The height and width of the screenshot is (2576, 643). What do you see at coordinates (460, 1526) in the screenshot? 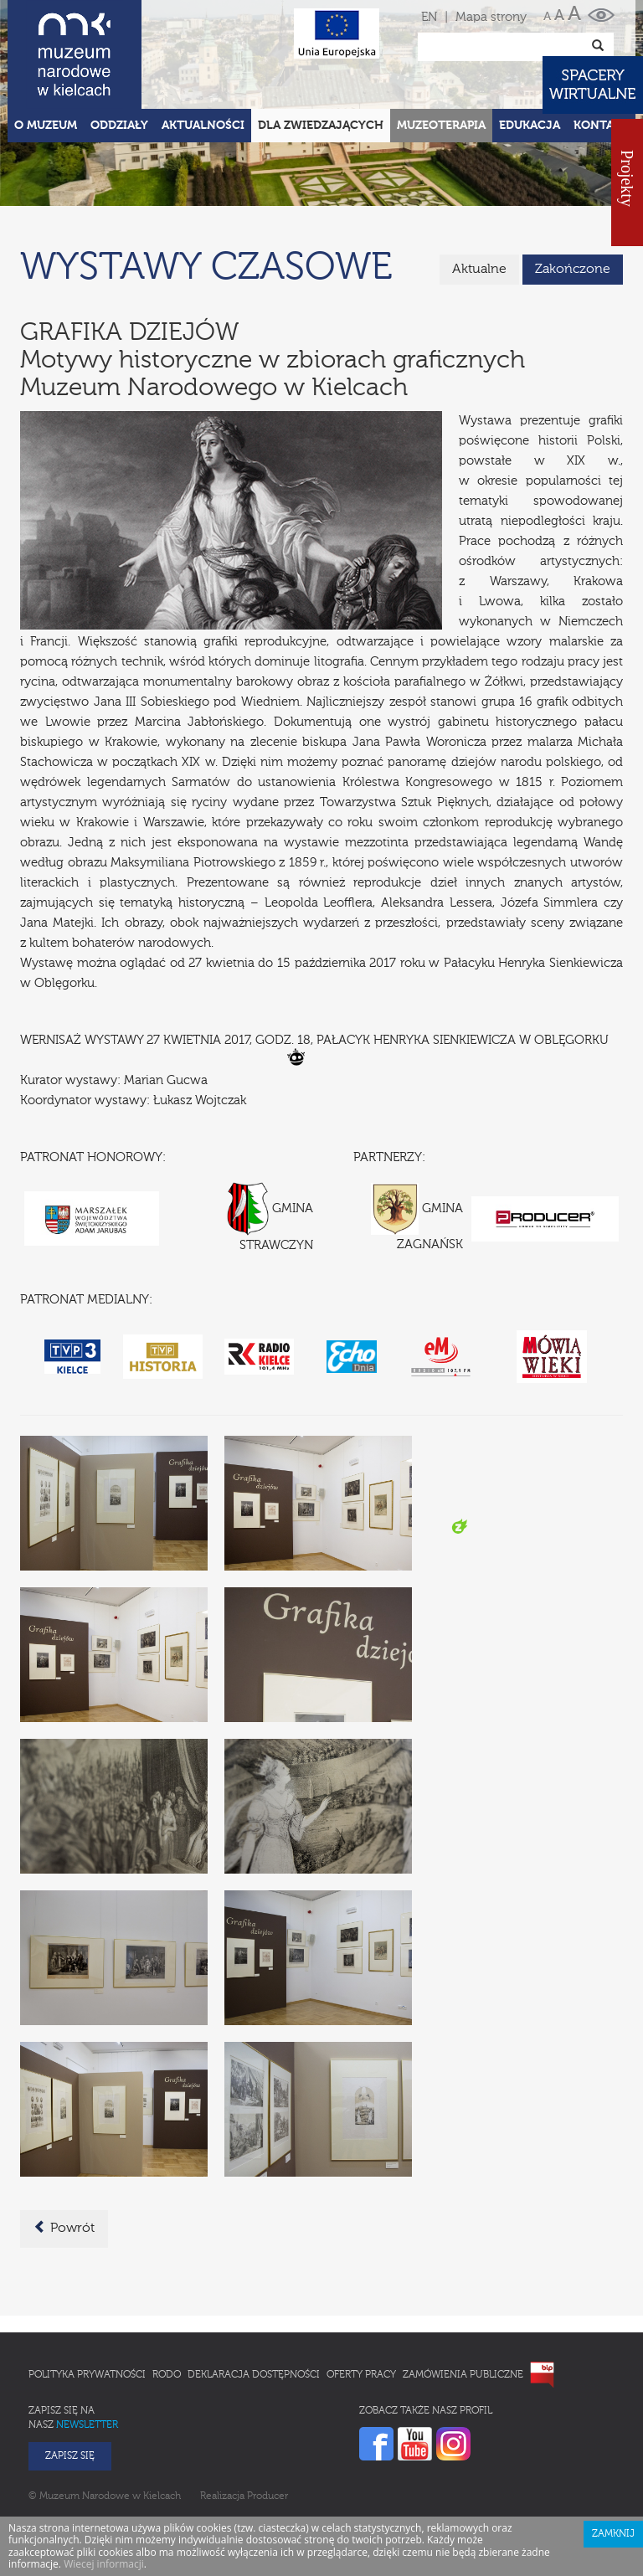
I see `visit ZCOOL design community` at bounding box center [460, 1526].